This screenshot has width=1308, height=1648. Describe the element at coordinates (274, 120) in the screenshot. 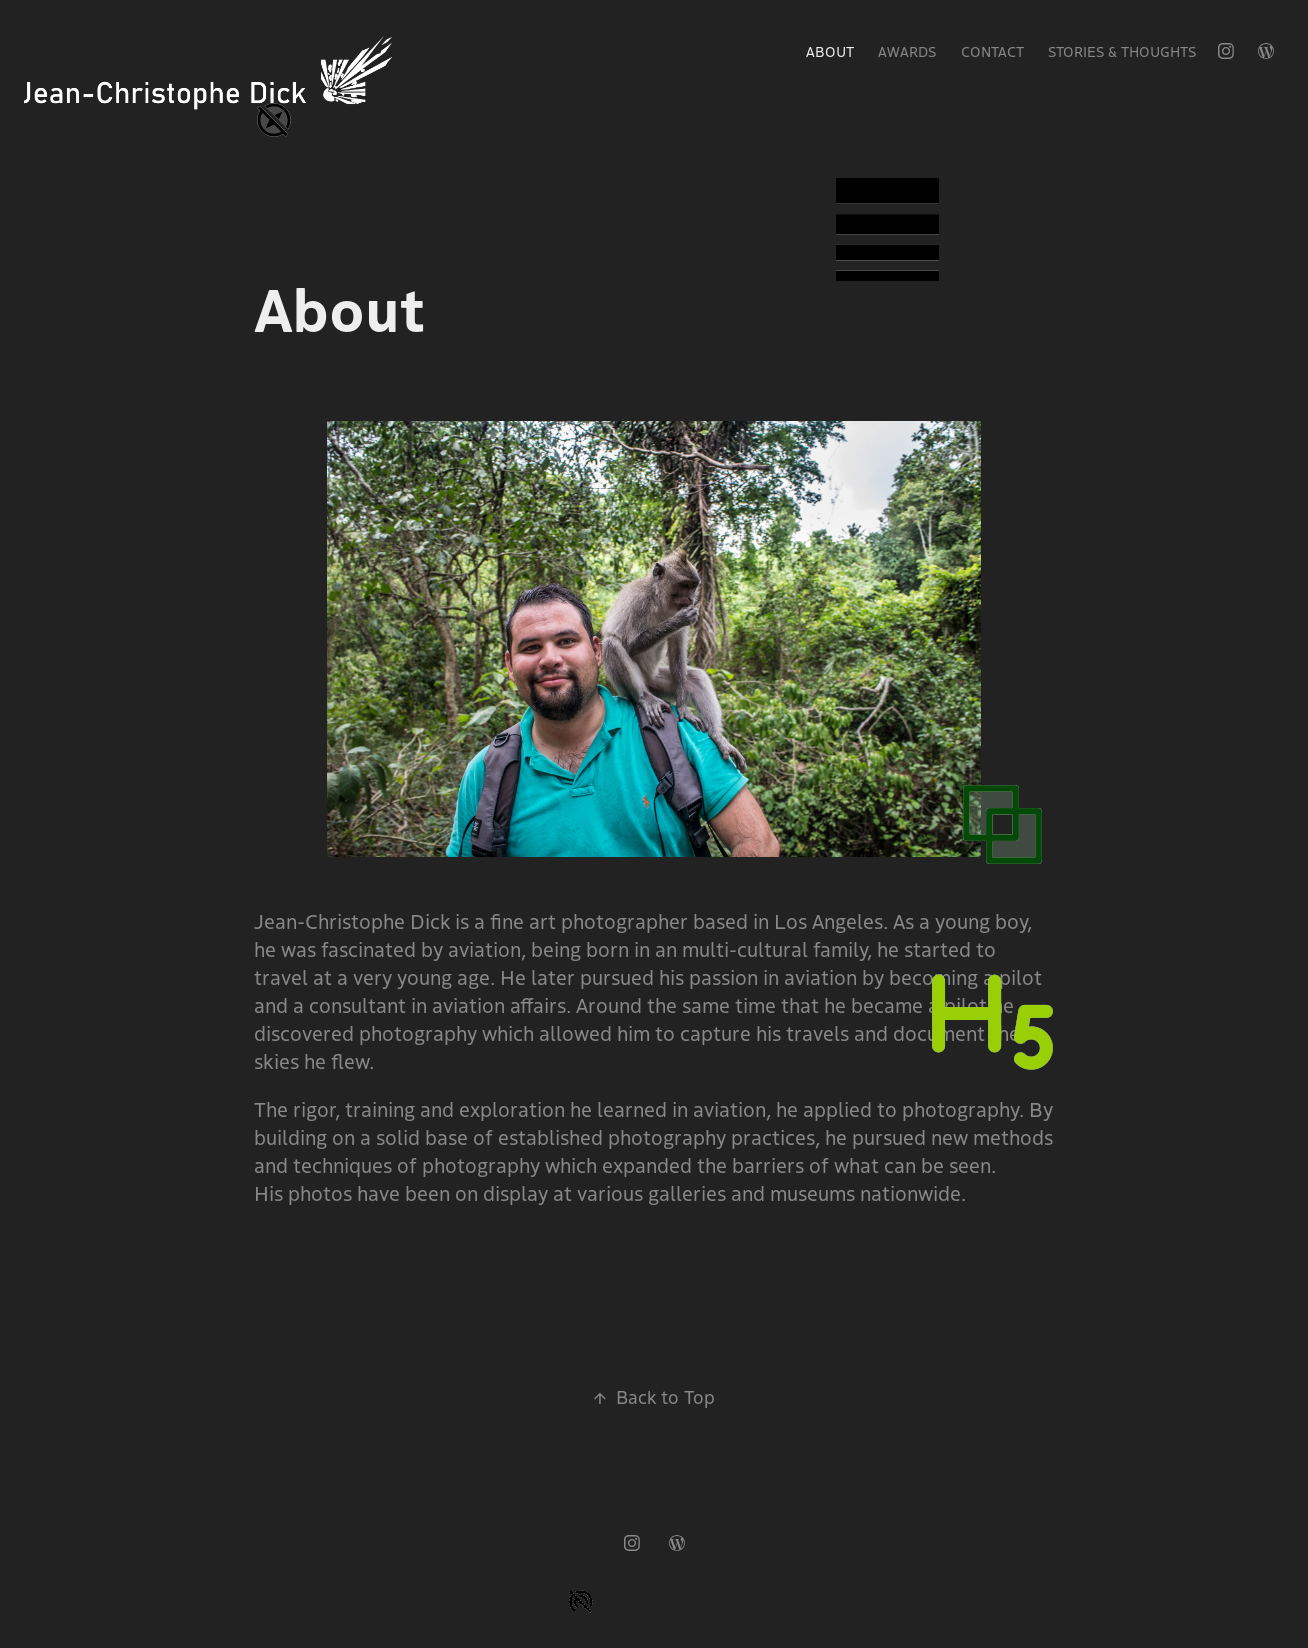

I see `disable compass or navigation mode` at that location.